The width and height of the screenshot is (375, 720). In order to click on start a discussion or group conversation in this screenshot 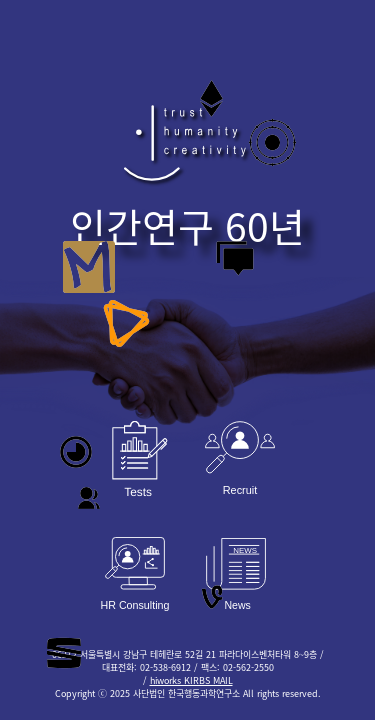, I will do `click(235, 258)`.